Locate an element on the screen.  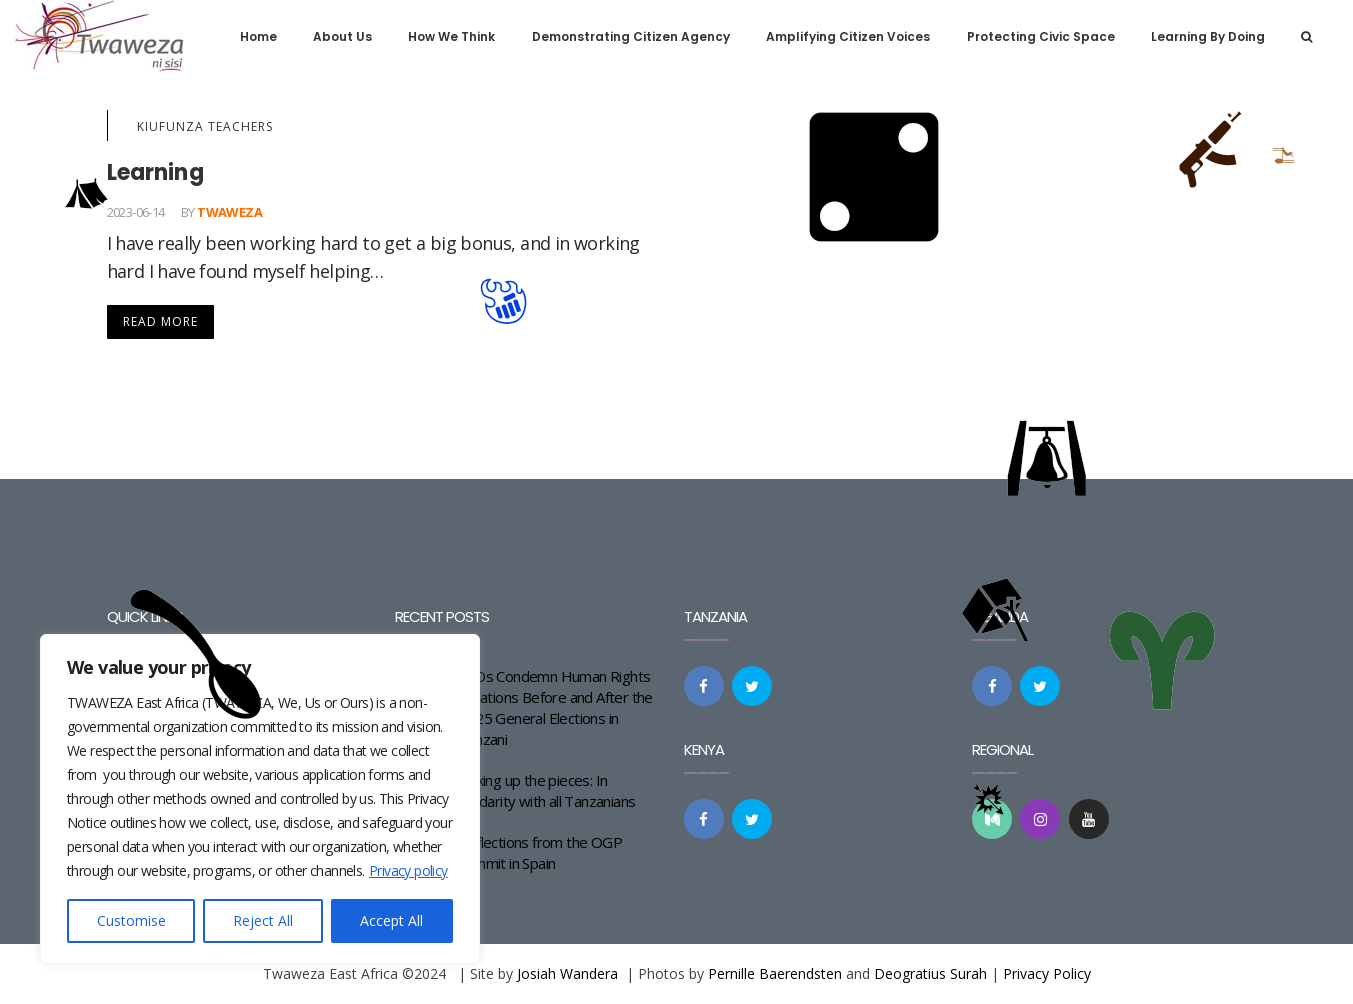
roll the dice or randomize is located at coordinates (874, 177).